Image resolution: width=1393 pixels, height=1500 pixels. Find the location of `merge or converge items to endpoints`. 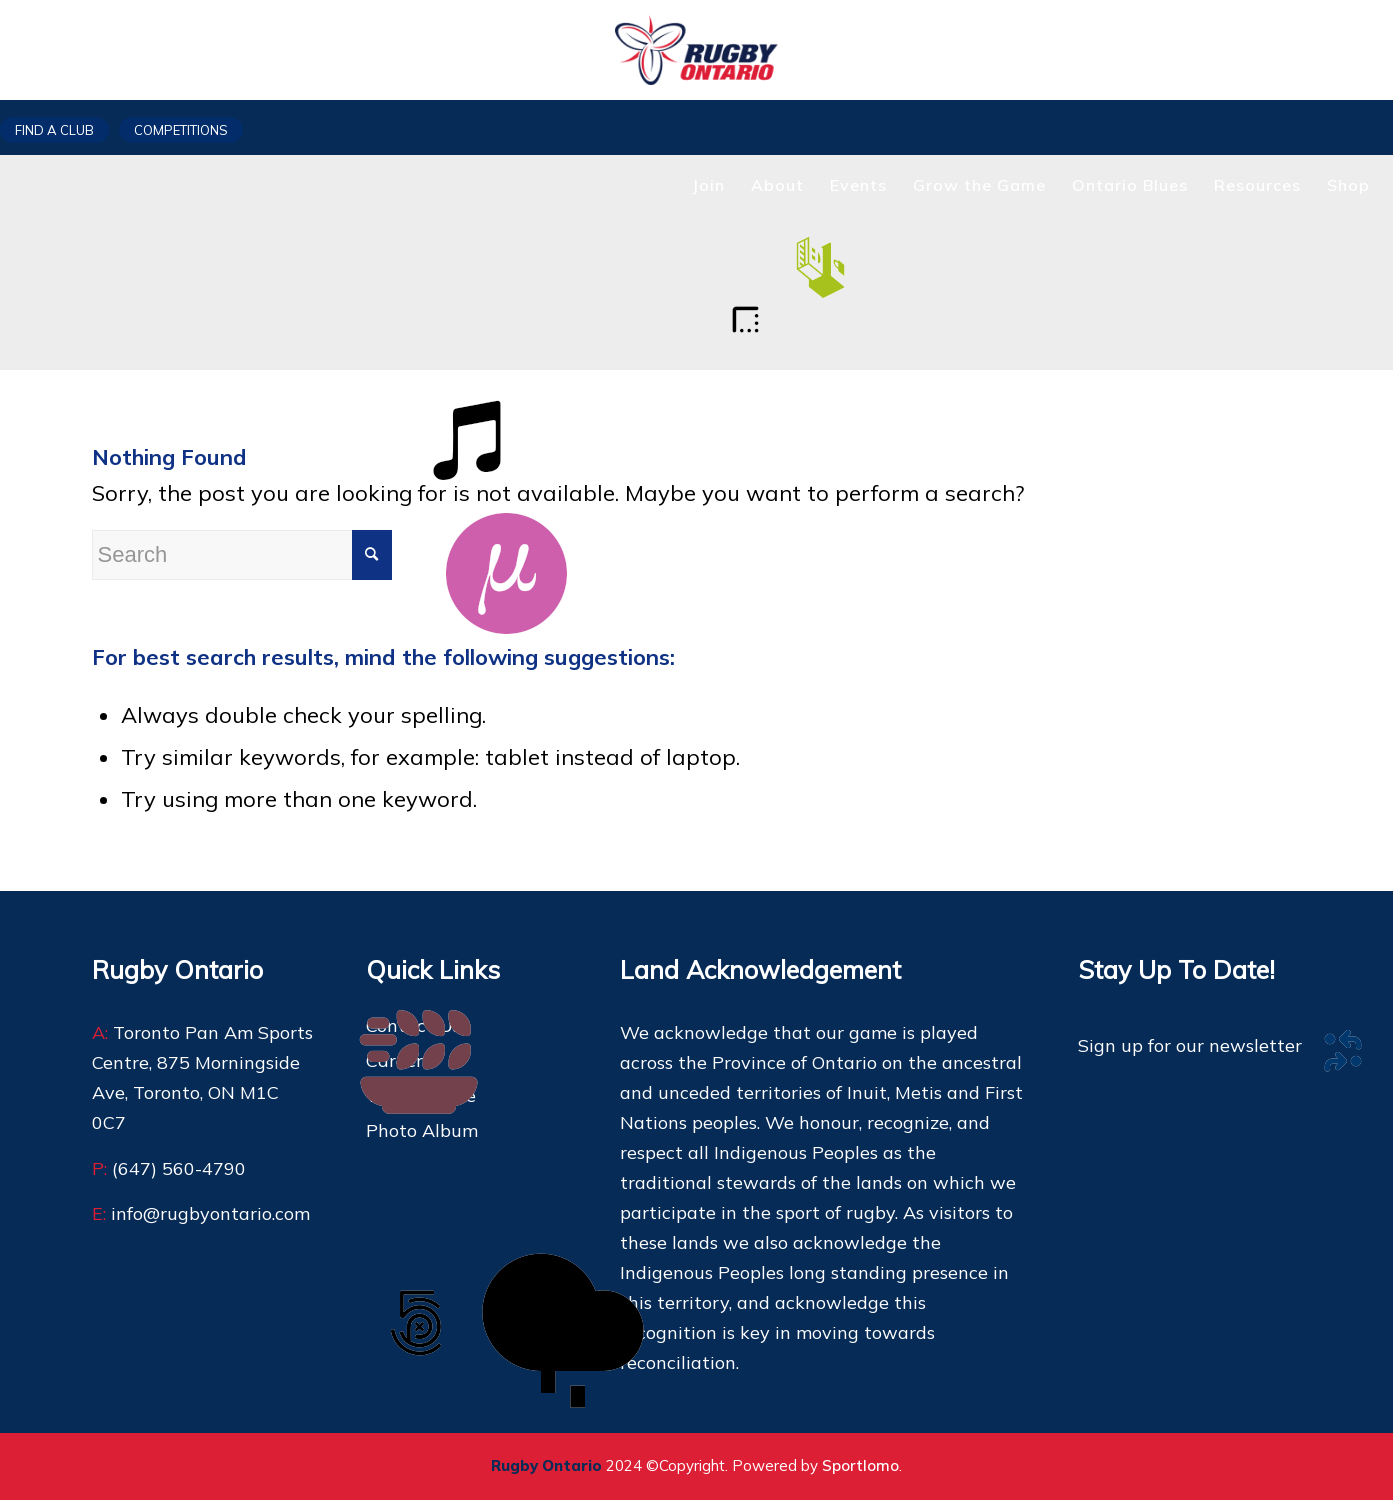

merge or converge items to endpoints is located at coordinates (1343, 1052).